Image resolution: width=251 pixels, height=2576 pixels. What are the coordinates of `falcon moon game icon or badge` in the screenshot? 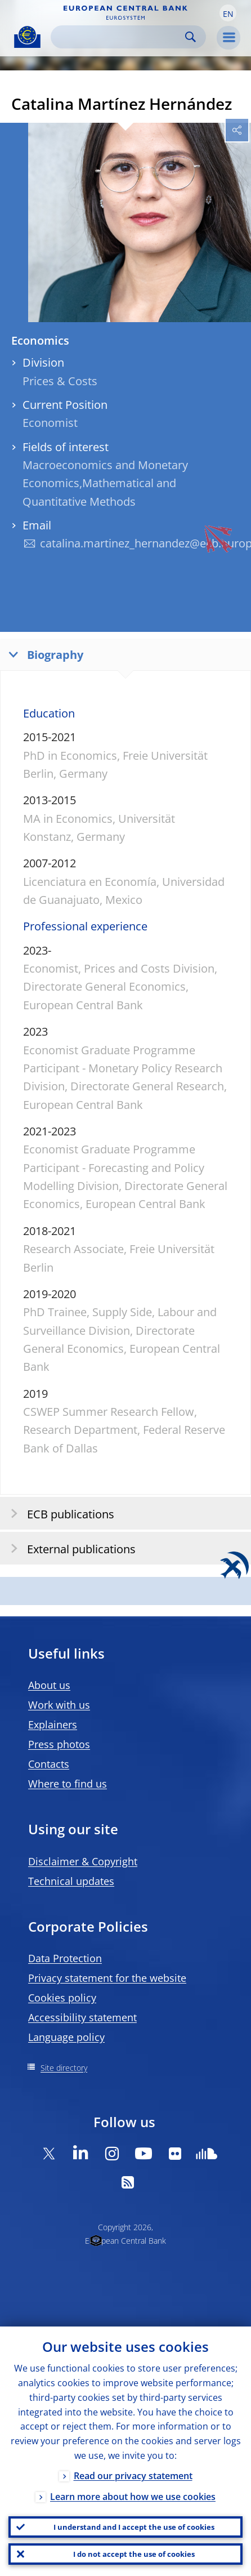 It's located at (234, 1565).